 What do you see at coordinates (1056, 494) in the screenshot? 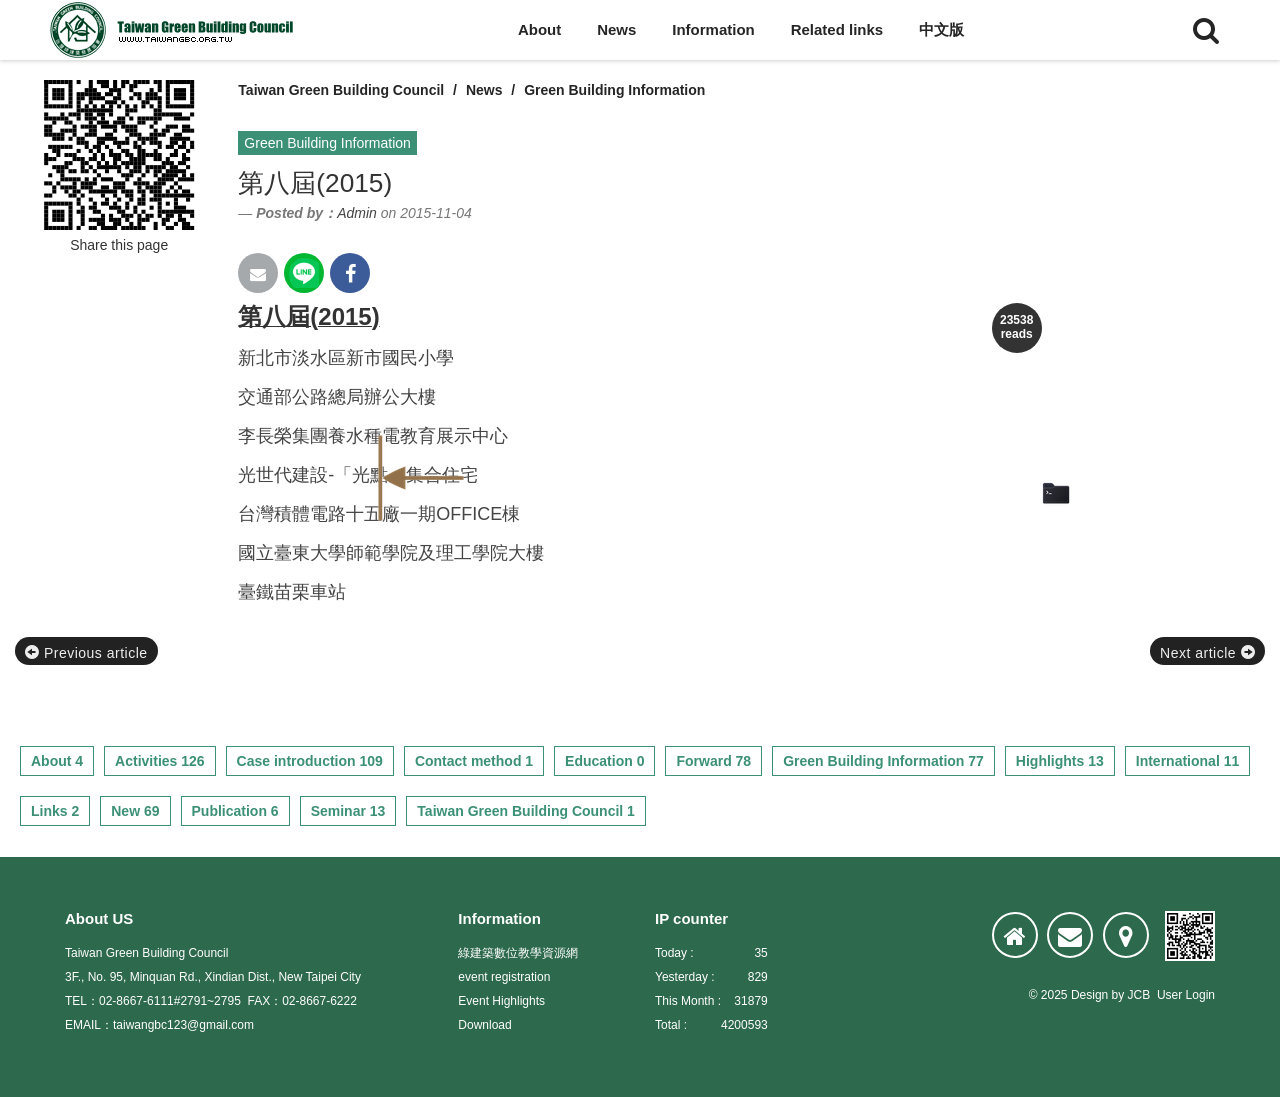
I see `open terminal or command line scripts folder` at bounding box center [1056, 494].